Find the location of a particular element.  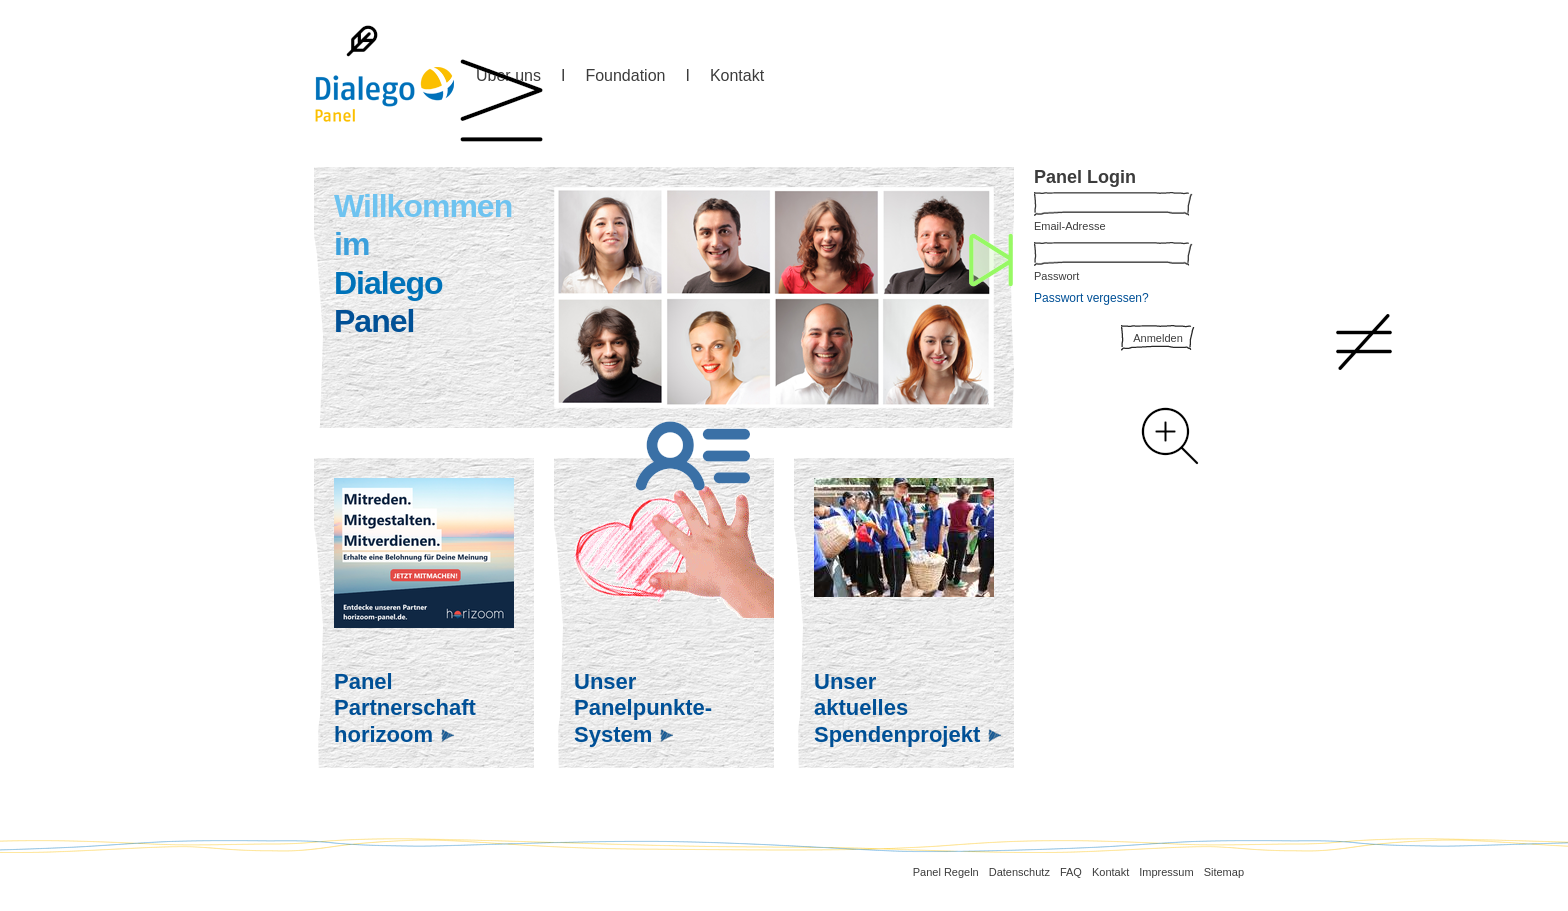

indicates values are not equal or mismatched is located at coordinates (1364, 342).